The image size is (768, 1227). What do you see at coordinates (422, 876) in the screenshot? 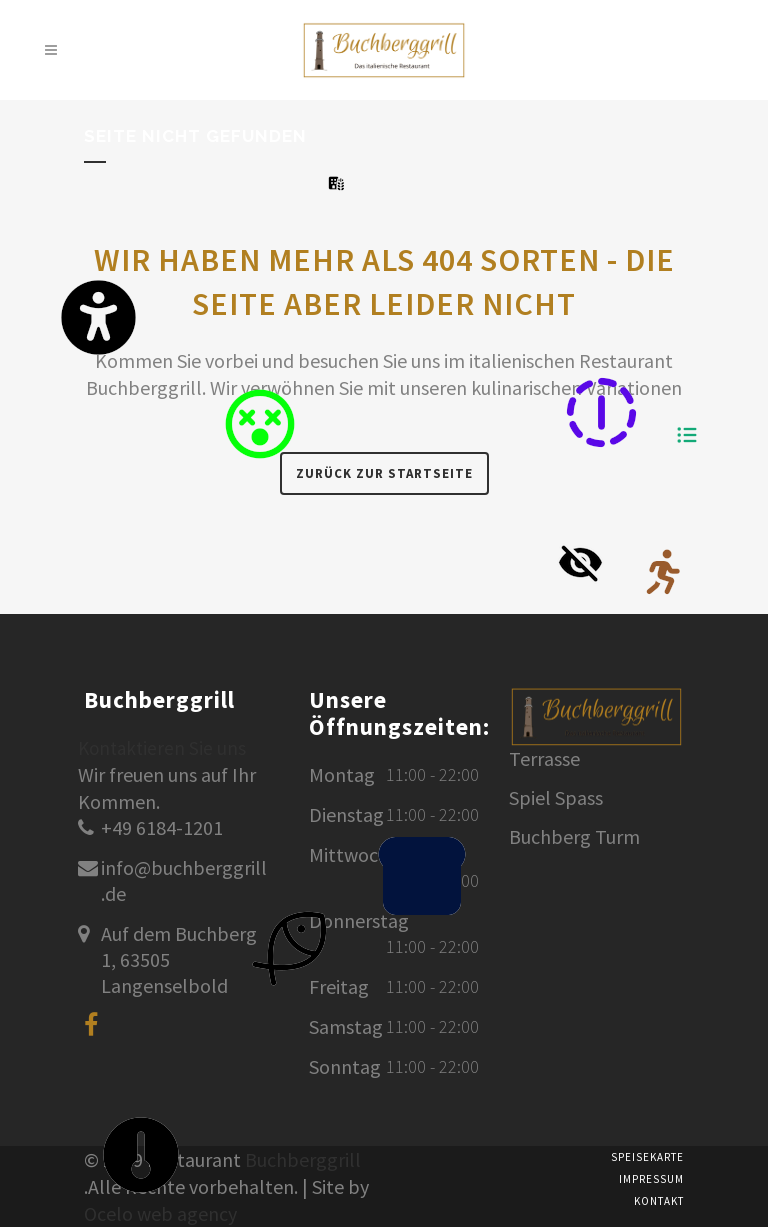
I see `browse bakery or bread products` at bounding box center [422, 876].